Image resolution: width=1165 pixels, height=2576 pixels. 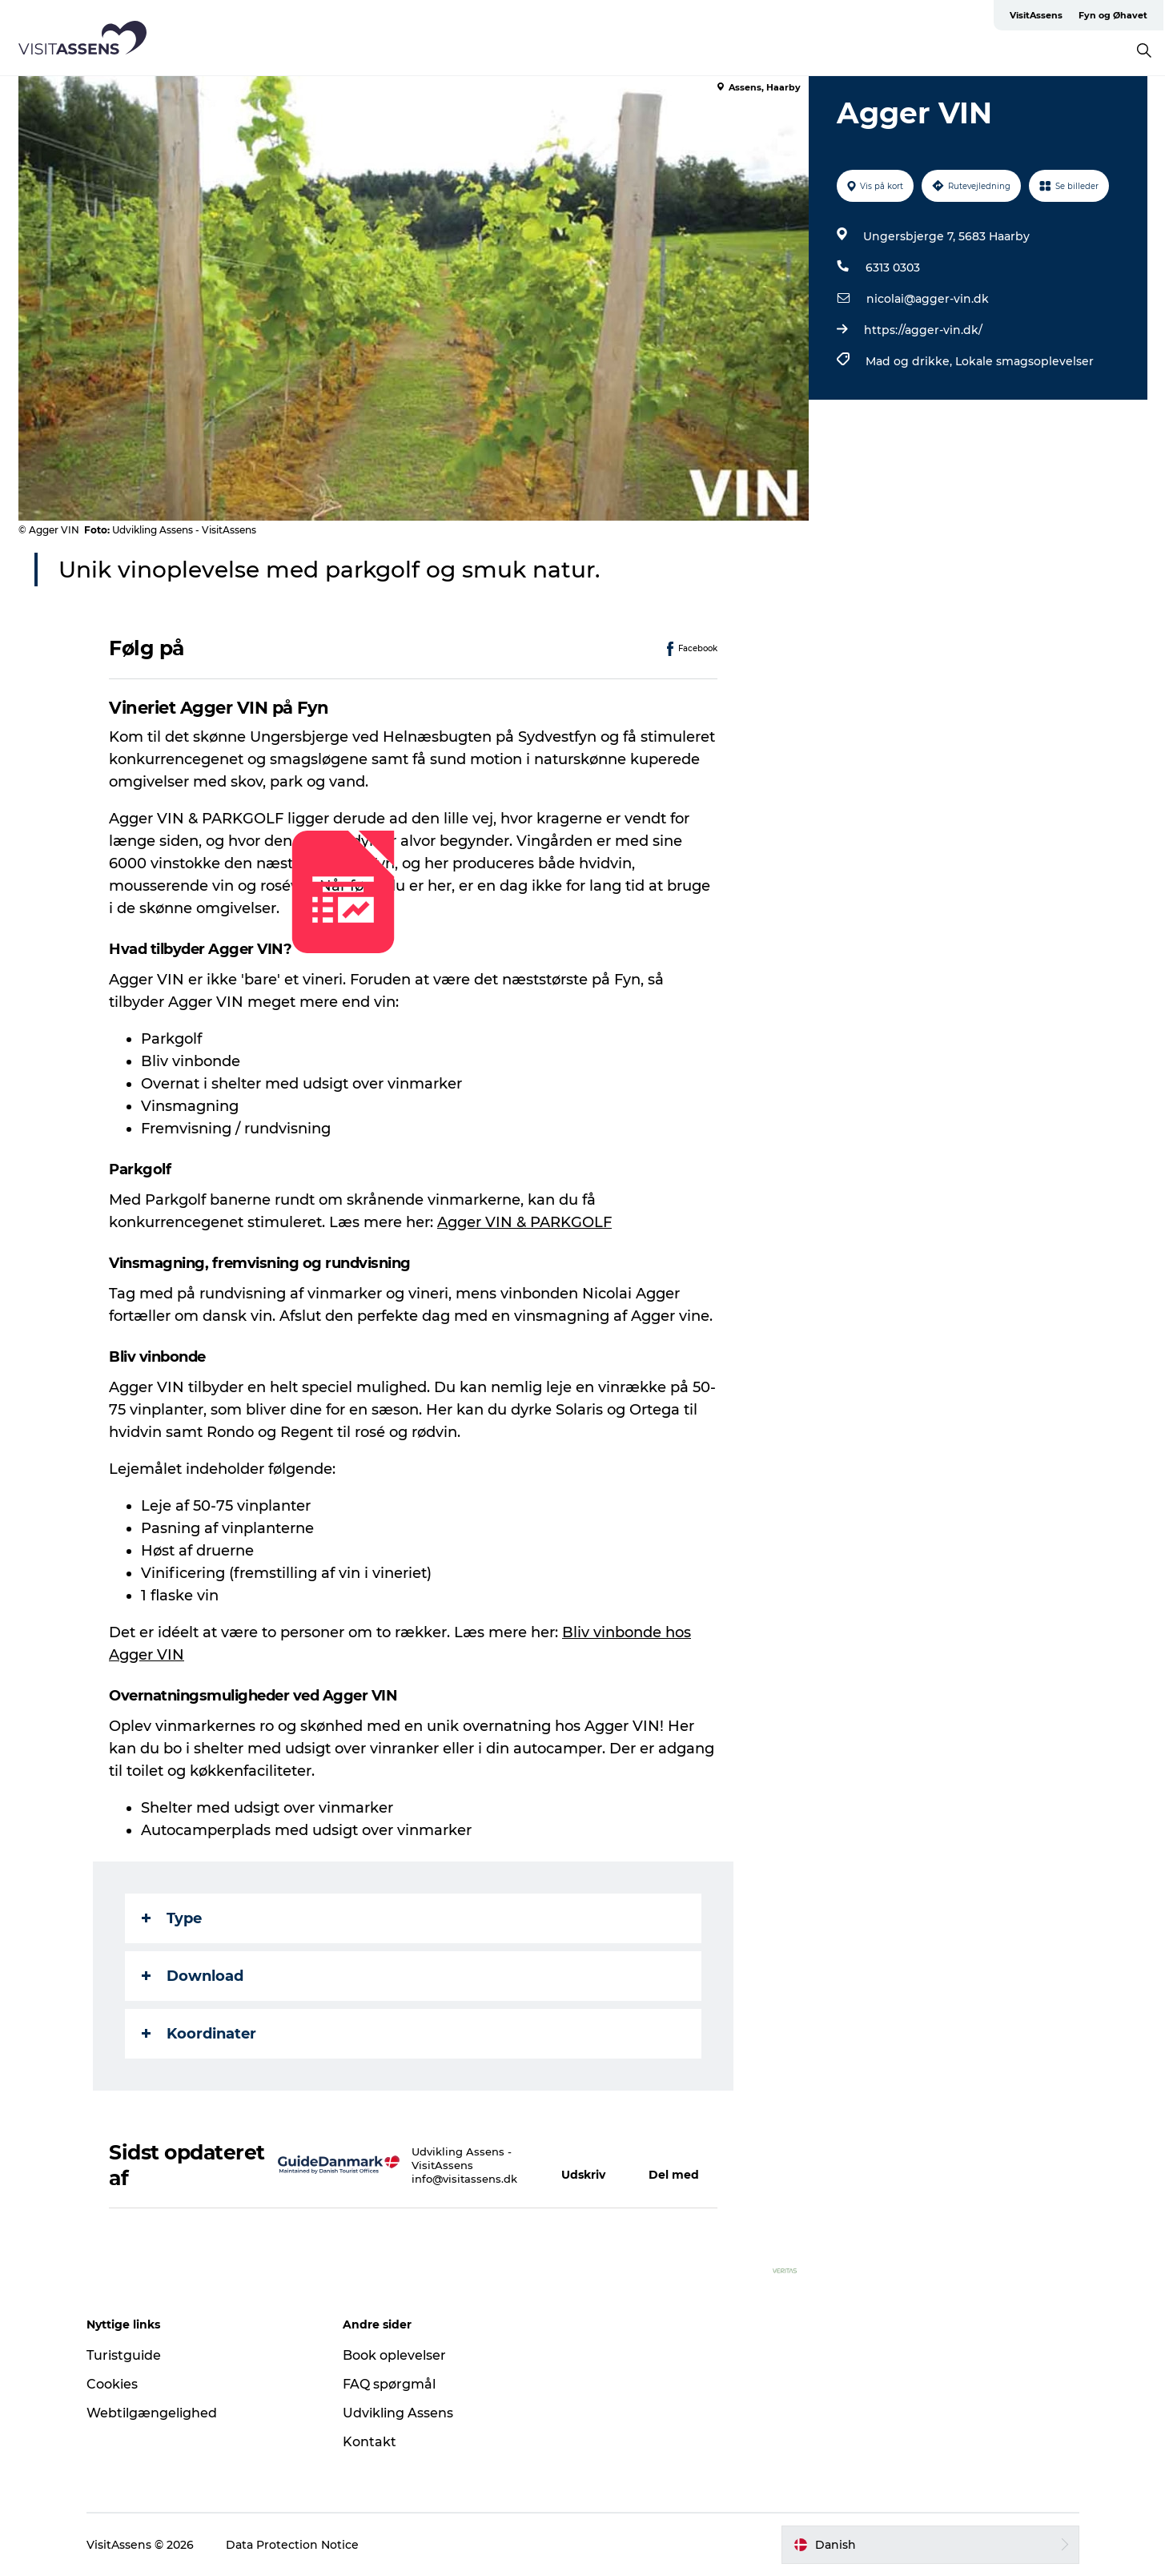 What do you see at coordinates (343, 892) in the screenshot?
I see `open LibreOffice Impress presentation software` at bounding box center [343, 892].